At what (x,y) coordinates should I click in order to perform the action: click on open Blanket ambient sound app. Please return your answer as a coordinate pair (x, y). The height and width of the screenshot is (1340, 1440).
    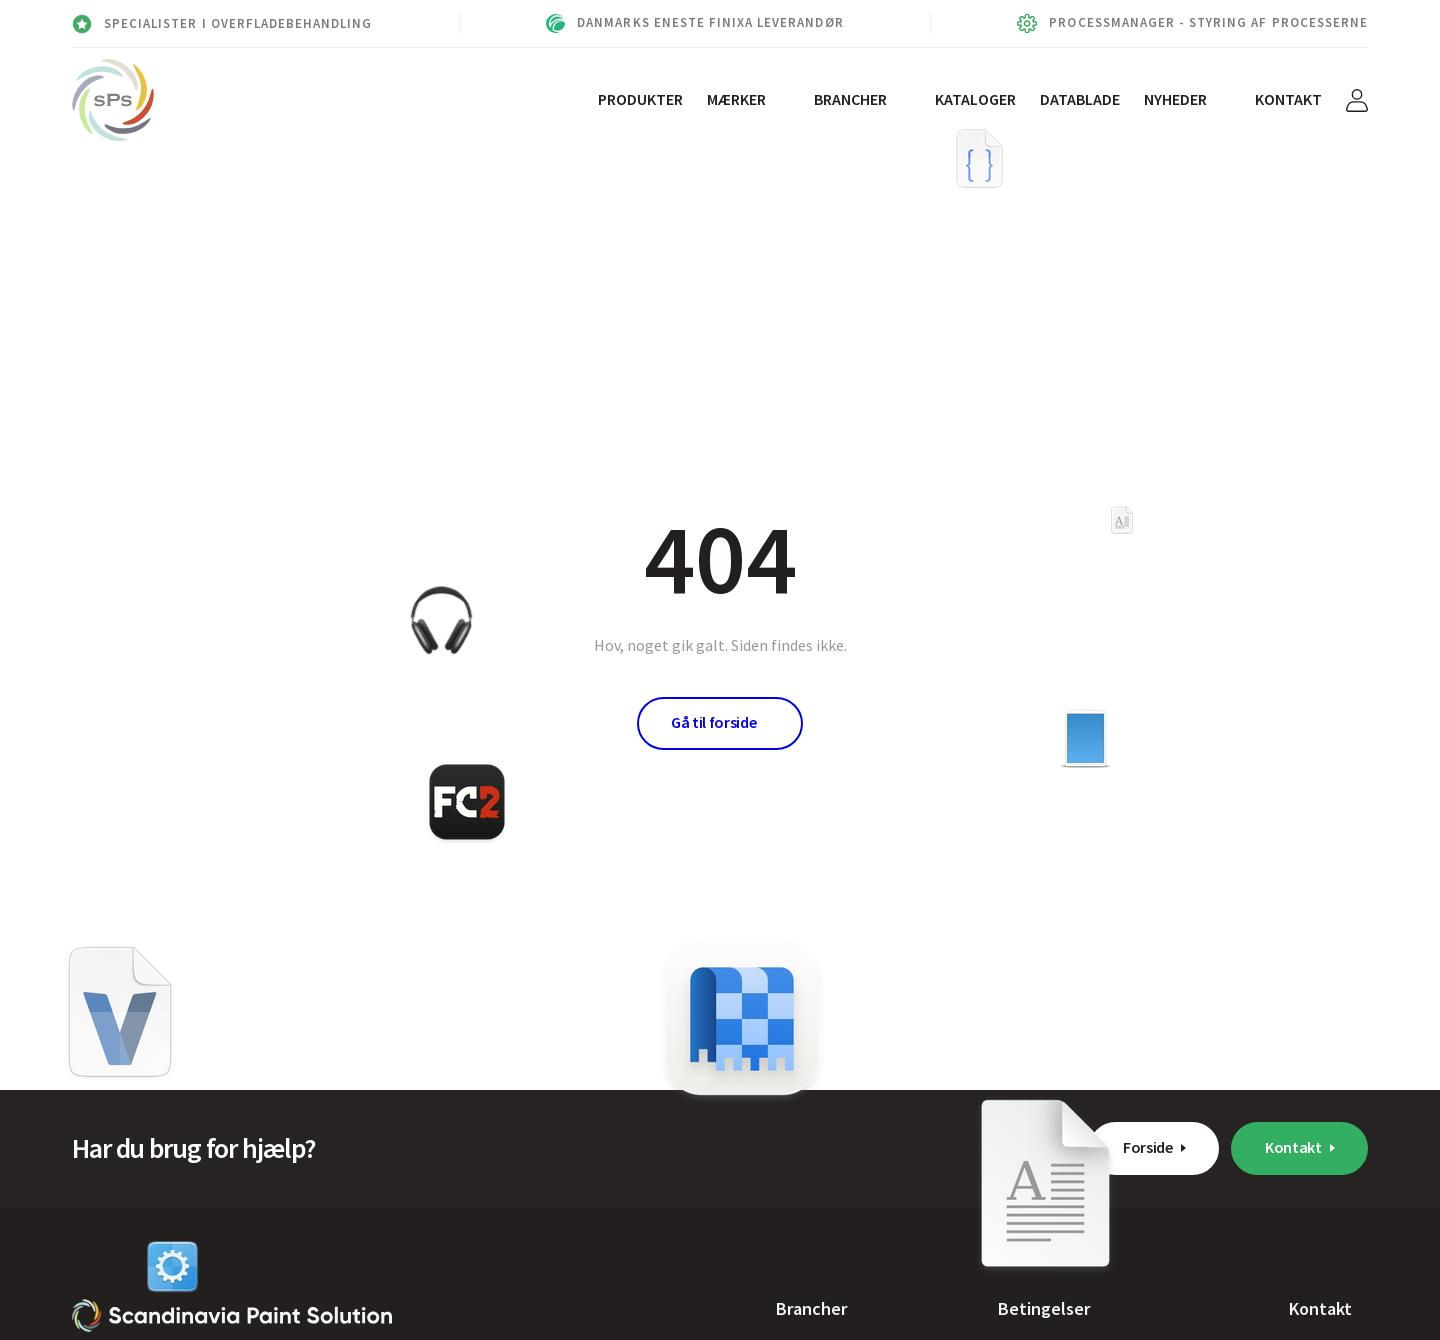
    Looking at the image, I should click on (742, 1019).